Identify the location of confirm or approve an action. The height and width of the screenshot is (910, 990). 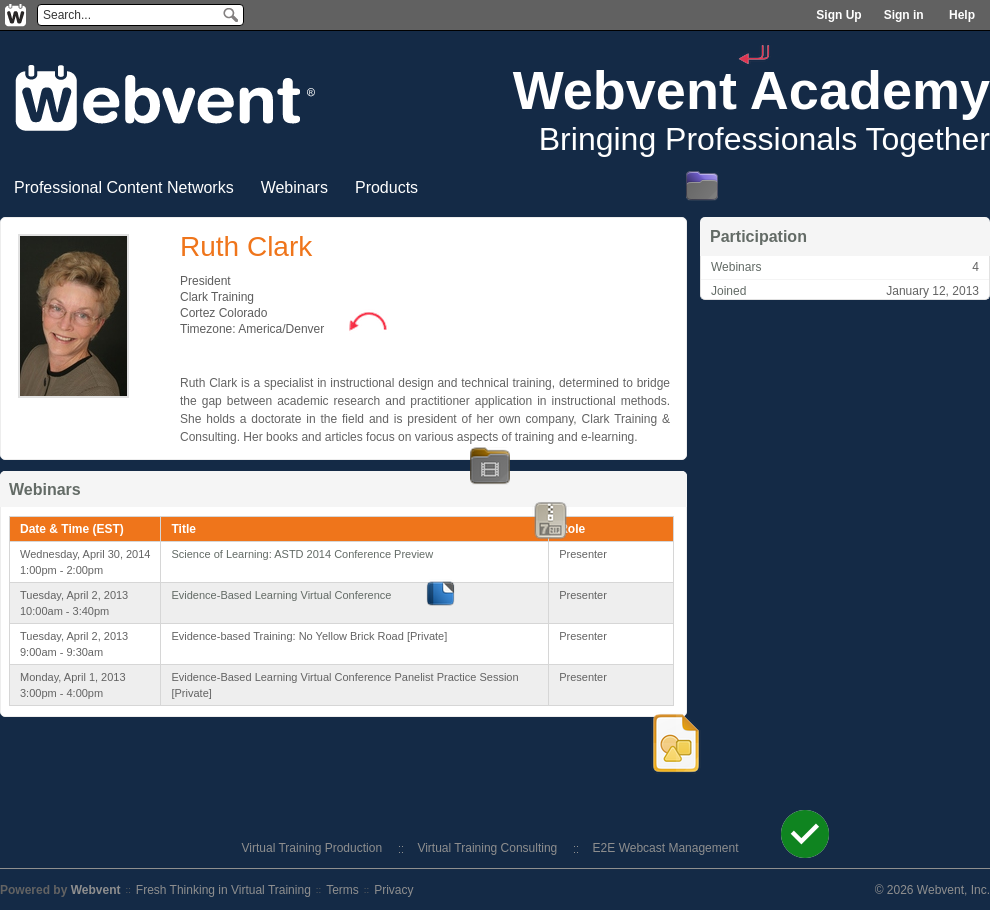
(805, 834).